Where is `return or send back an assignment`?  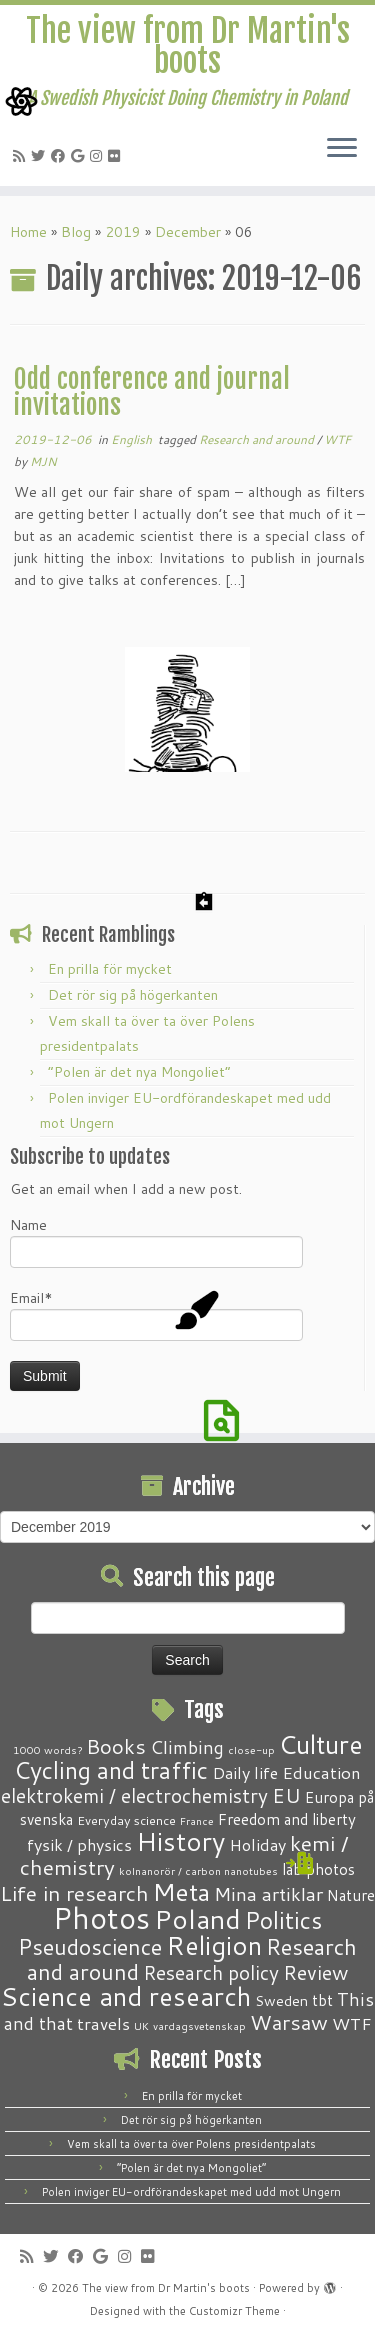
return or send back an assignment is located at coordinates (204, 902).